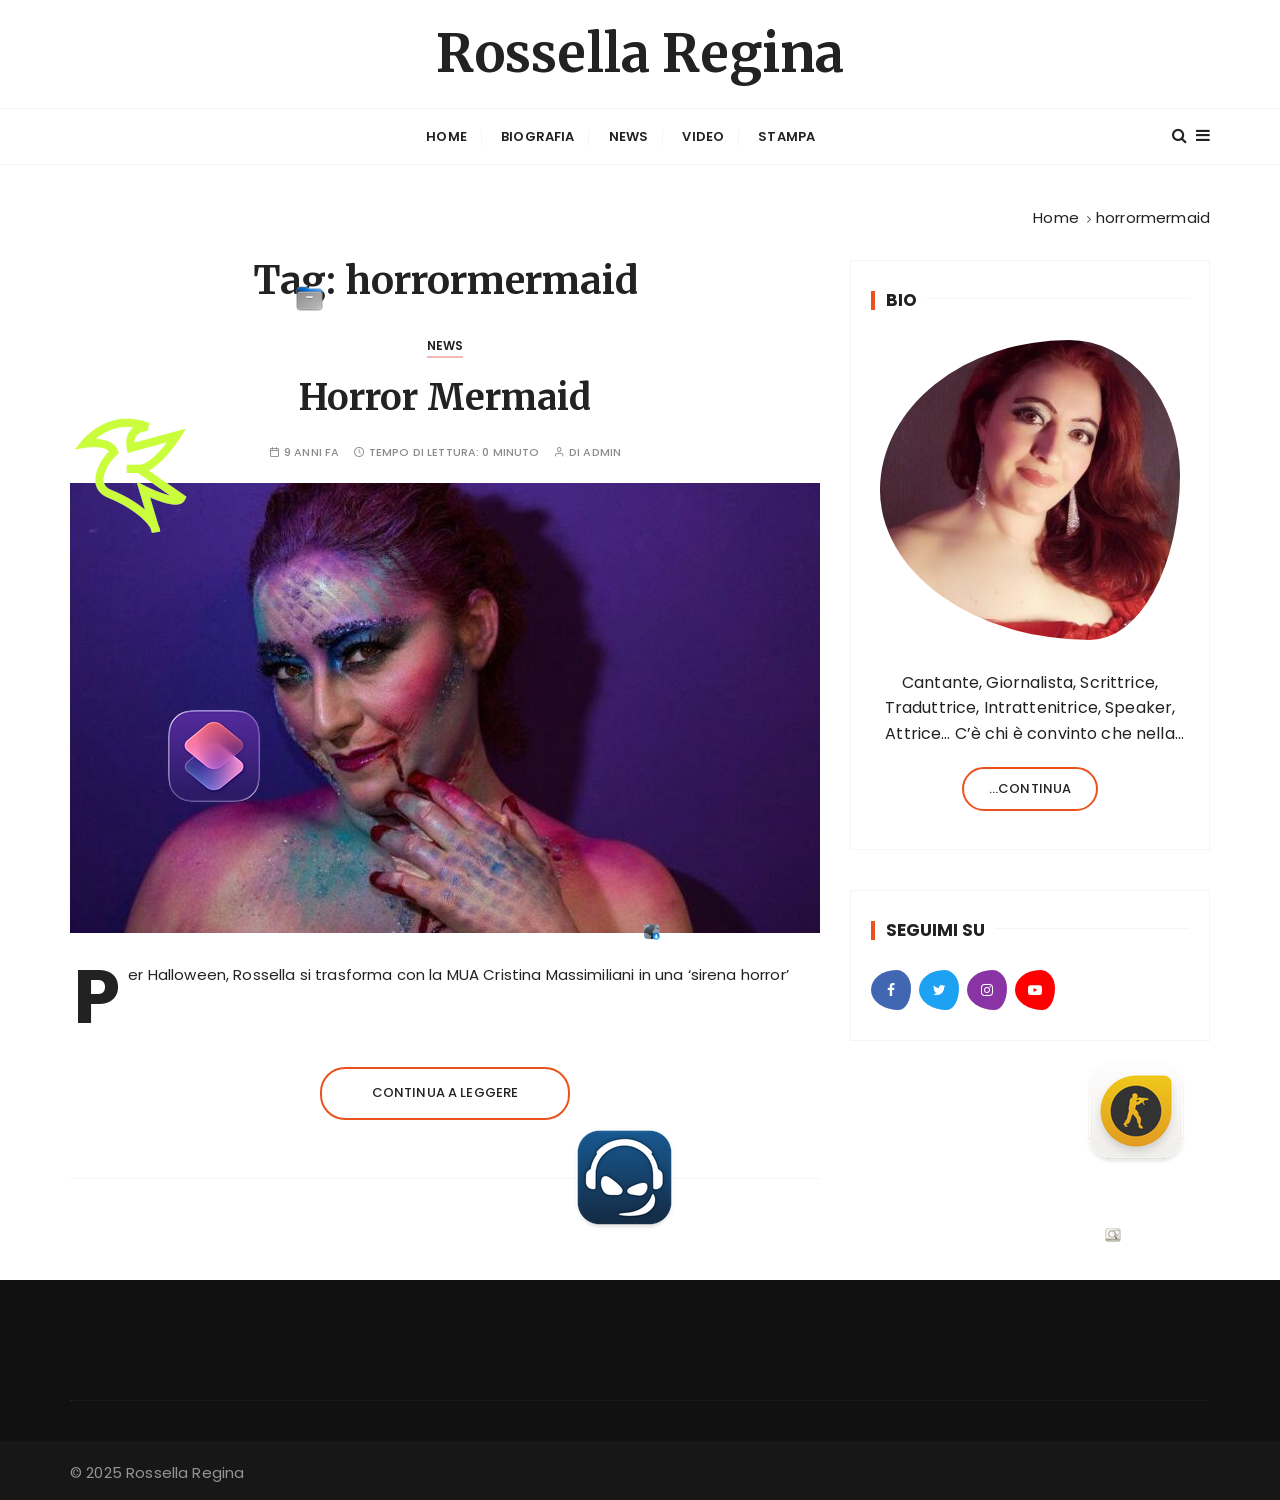  Describe the element at coordinates (135, 473) in the screenshot. I see `open kate text editor` at that location.